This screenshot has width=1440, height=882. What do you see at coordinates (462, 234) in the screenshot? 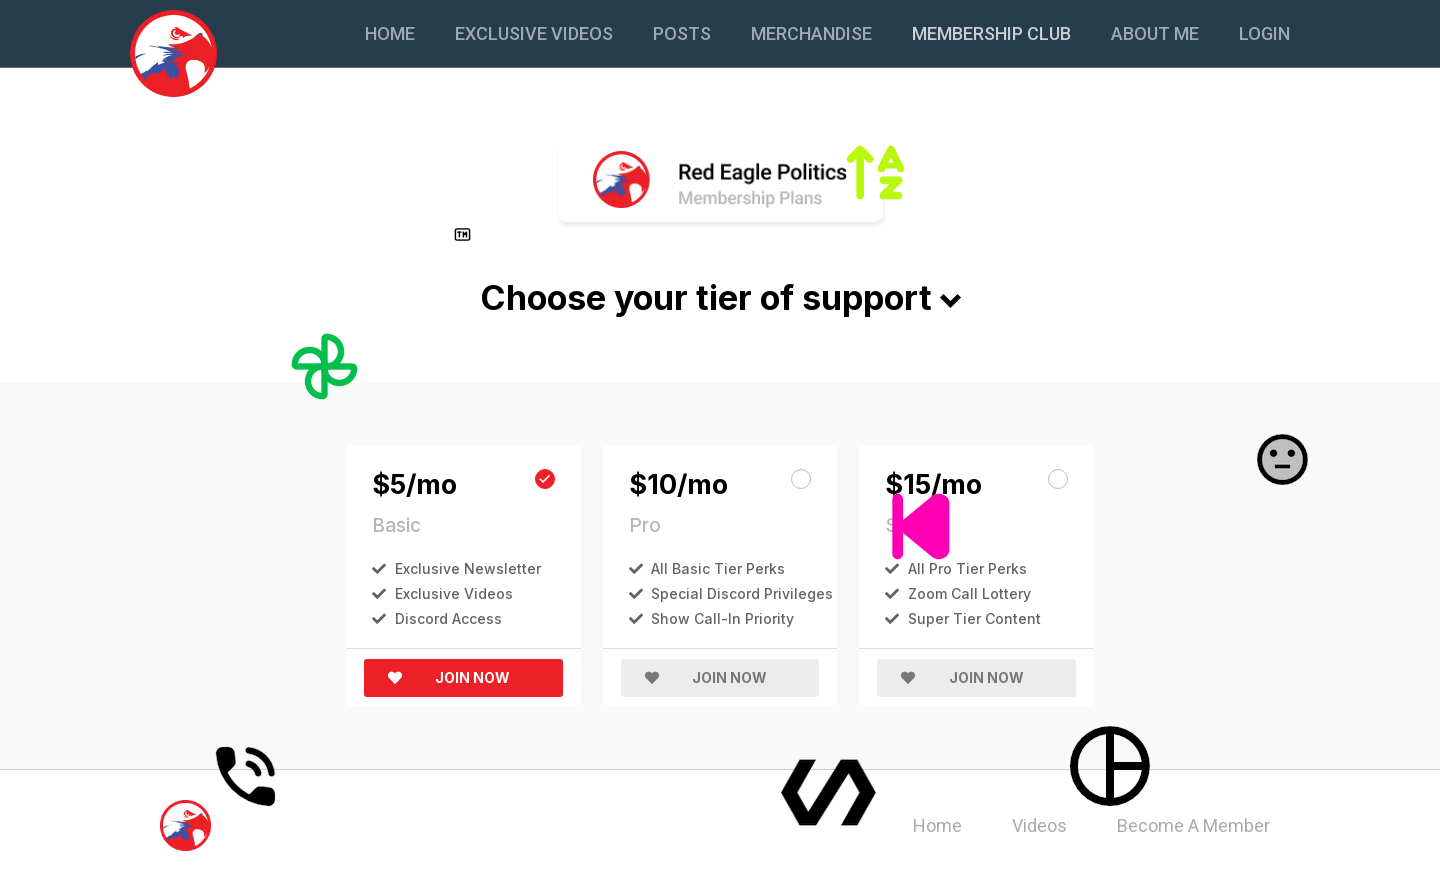
I see `indicates trademarked content or branding` at bounding box center [462, 234].